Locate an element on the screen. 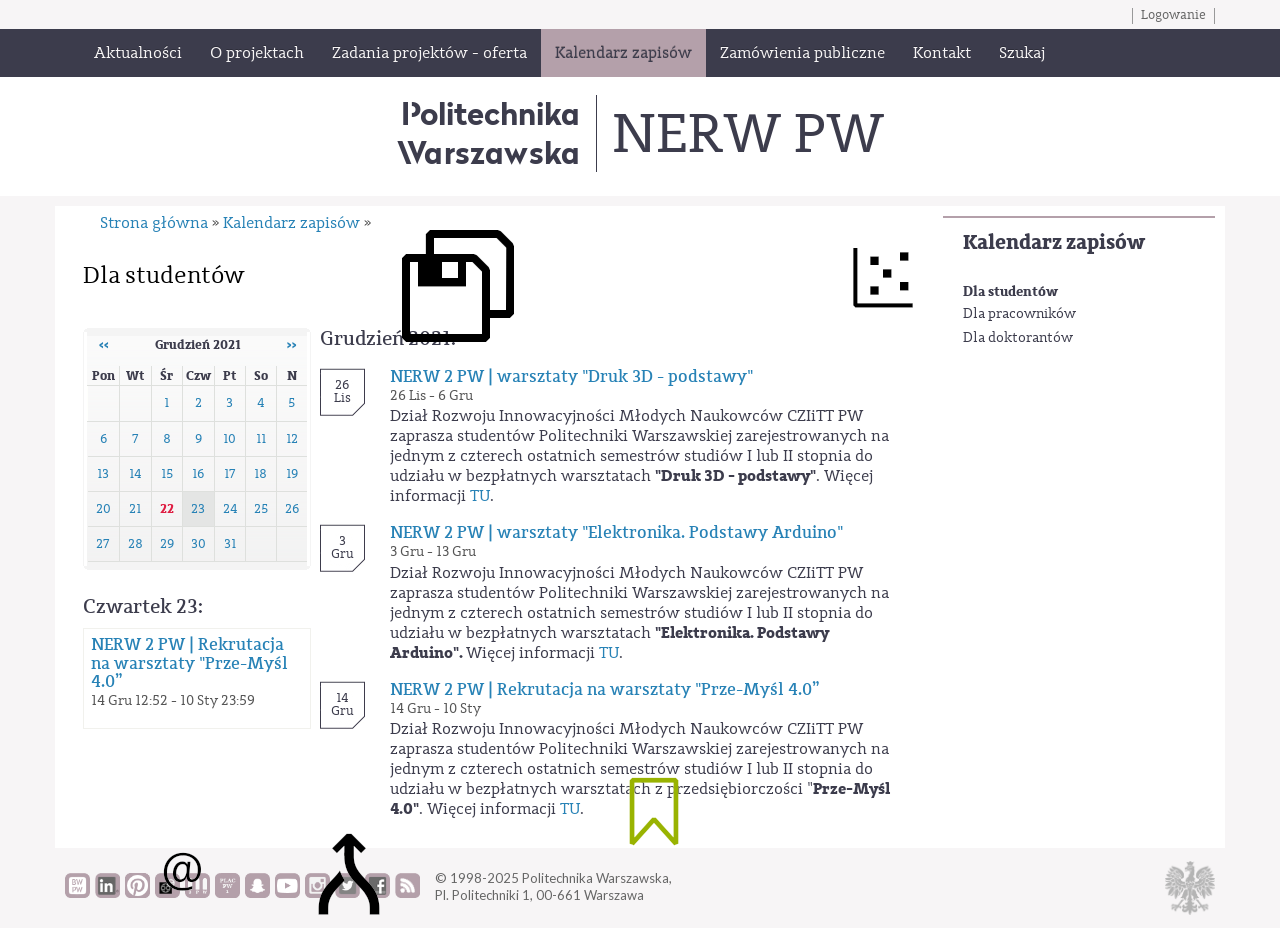  view scatter plot visualization is located at coordinates (883, 282).